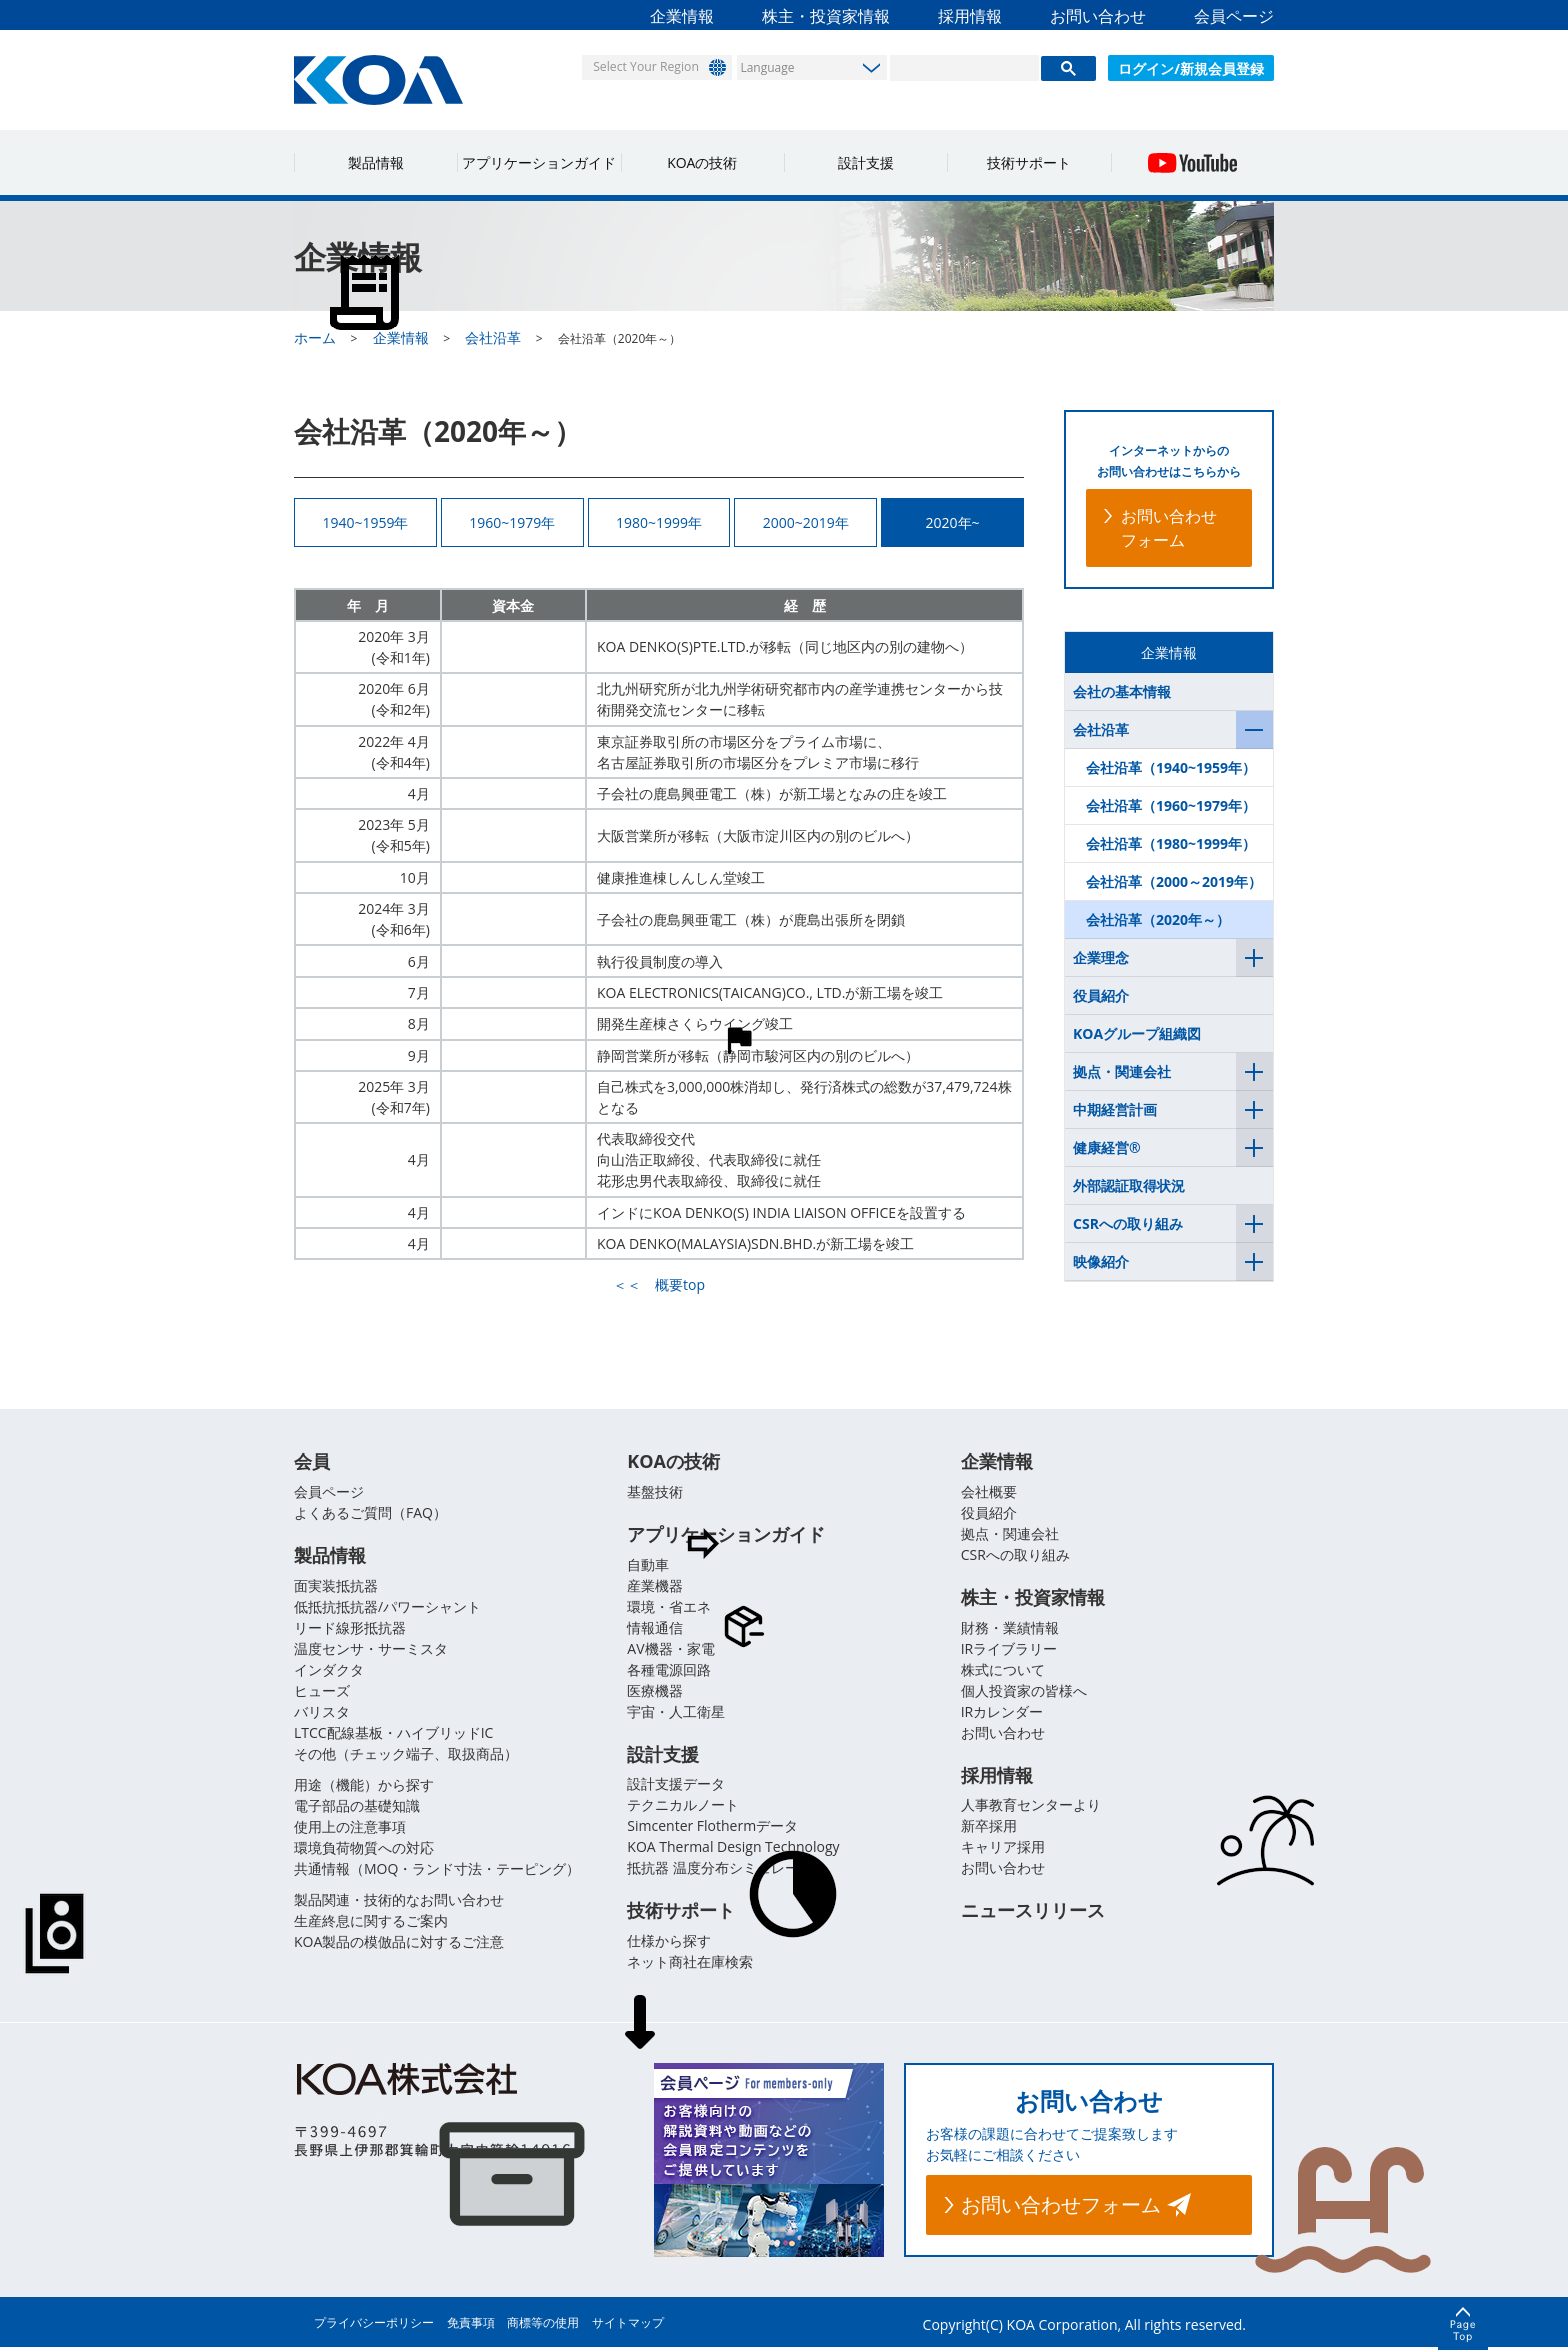  What do you see at coordinates (743, 1626) in the screenshot?
I see `remove item from package or shipment` at bounding box center [743, 1626].